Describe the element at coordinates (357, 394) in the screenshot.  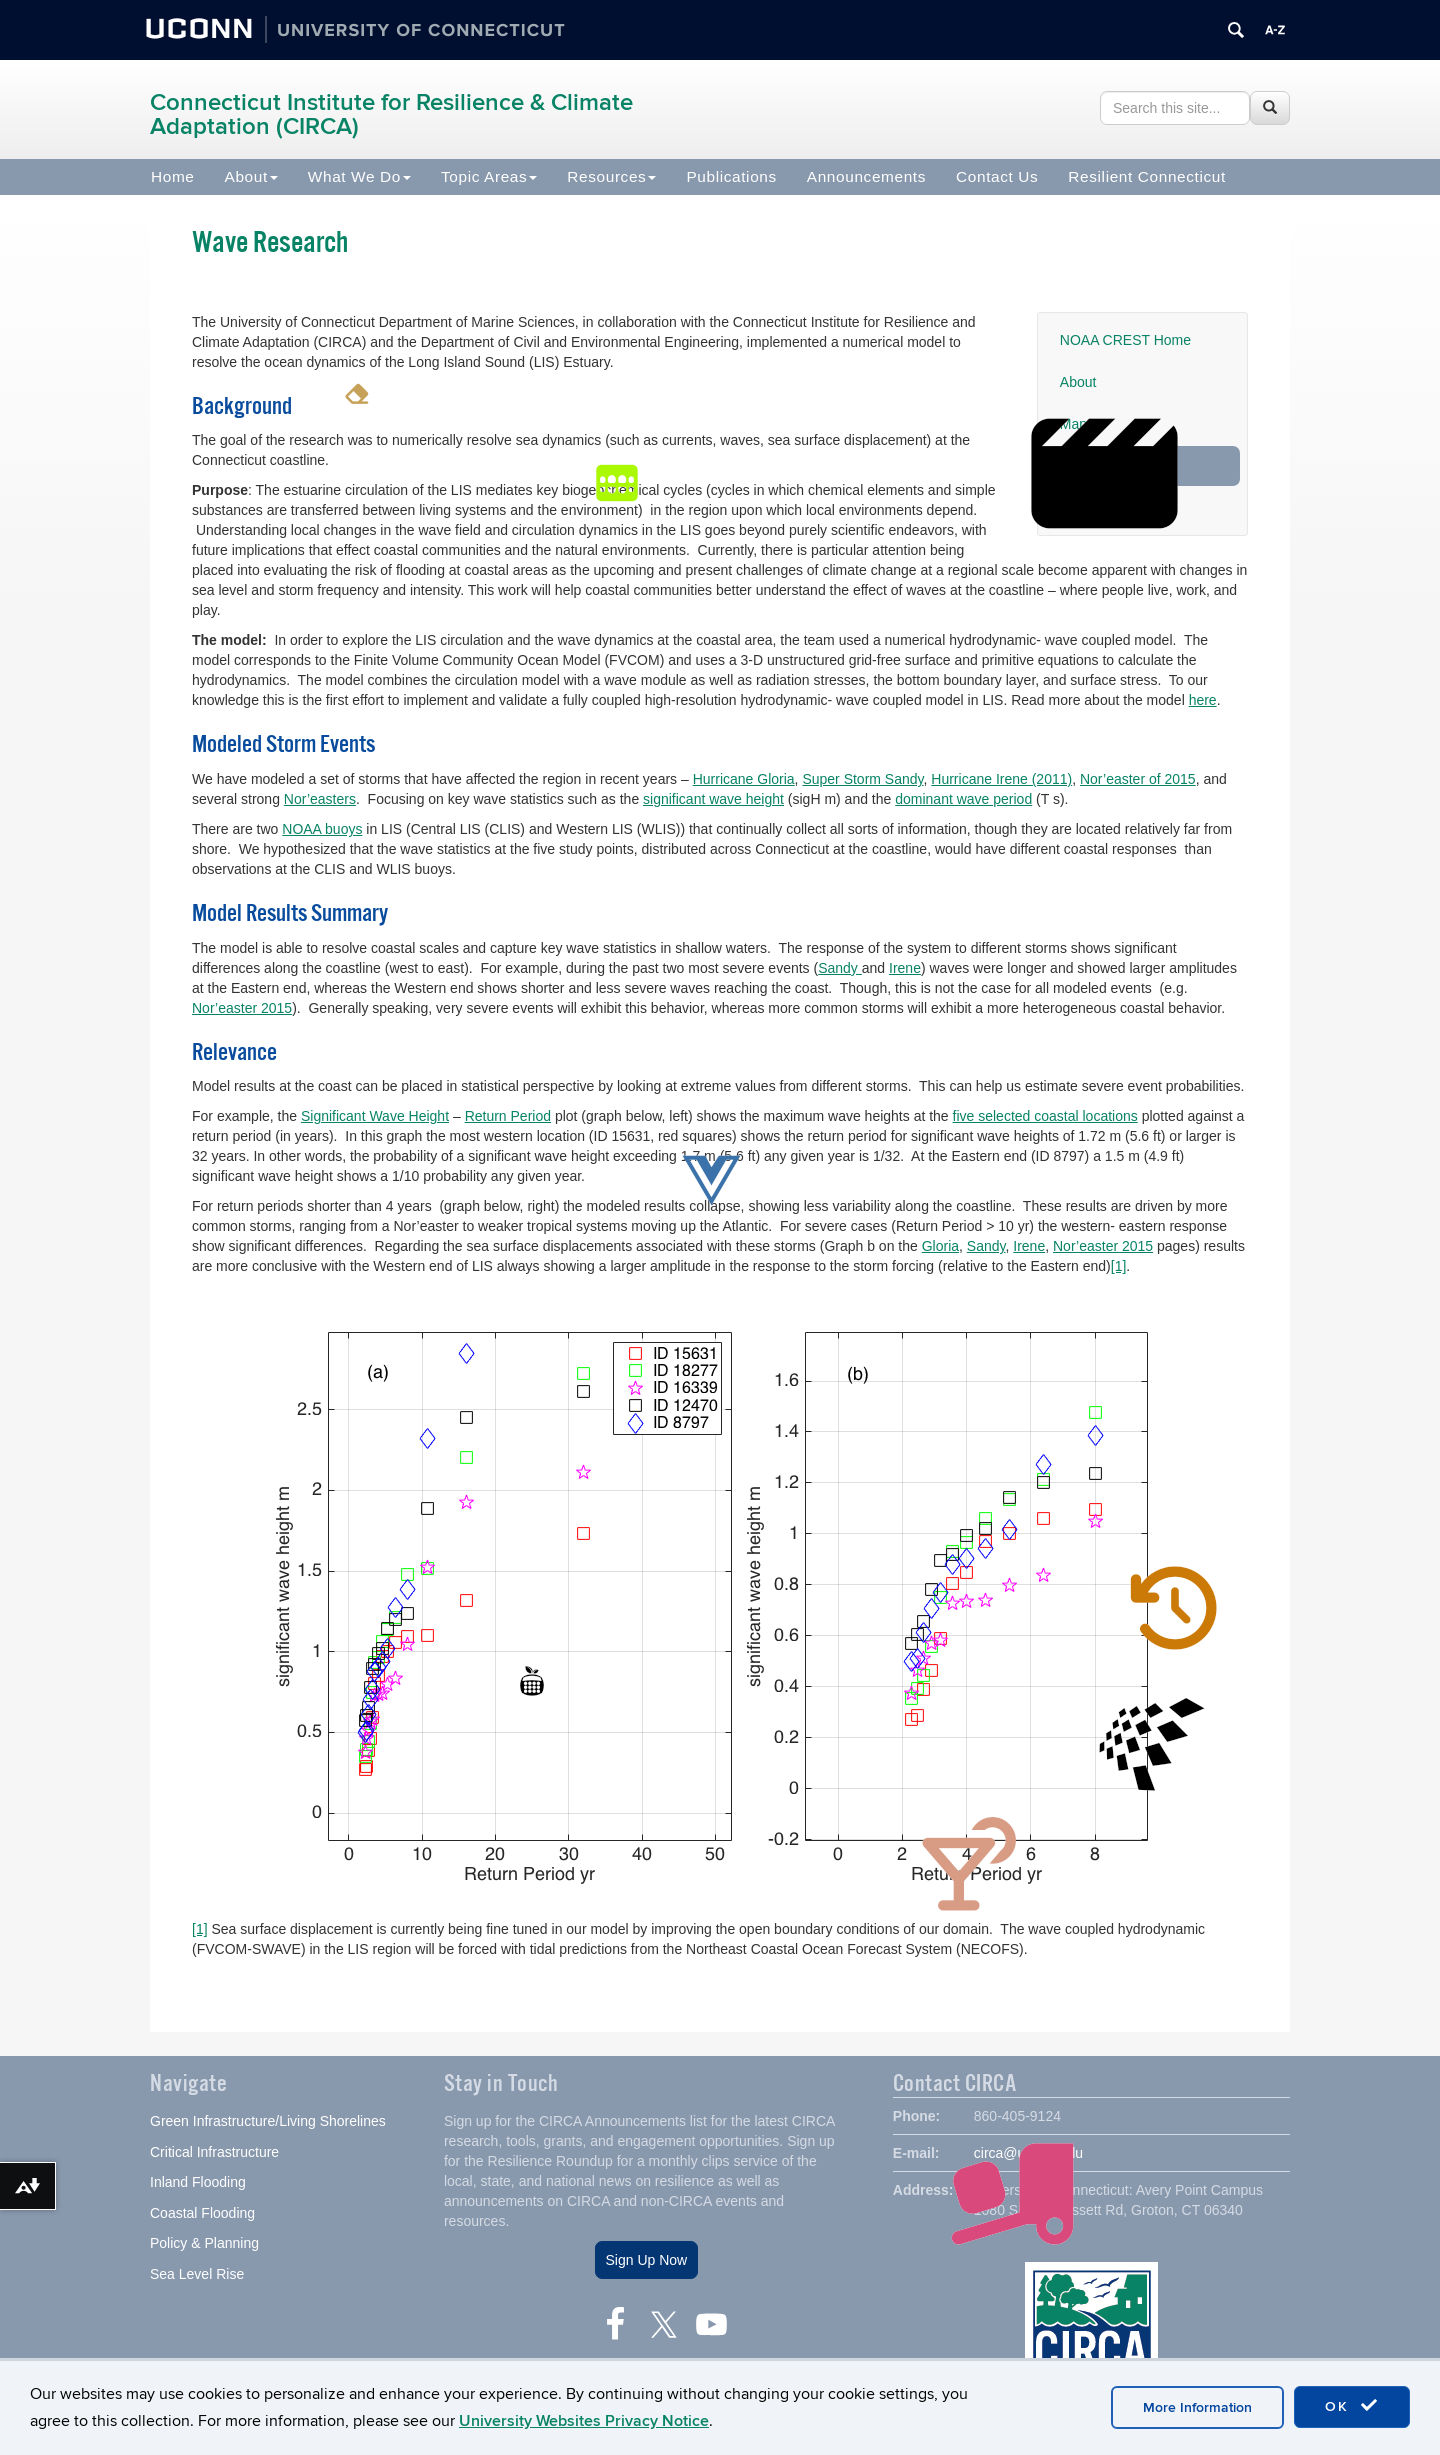
I see `erase or clear content` at that location.